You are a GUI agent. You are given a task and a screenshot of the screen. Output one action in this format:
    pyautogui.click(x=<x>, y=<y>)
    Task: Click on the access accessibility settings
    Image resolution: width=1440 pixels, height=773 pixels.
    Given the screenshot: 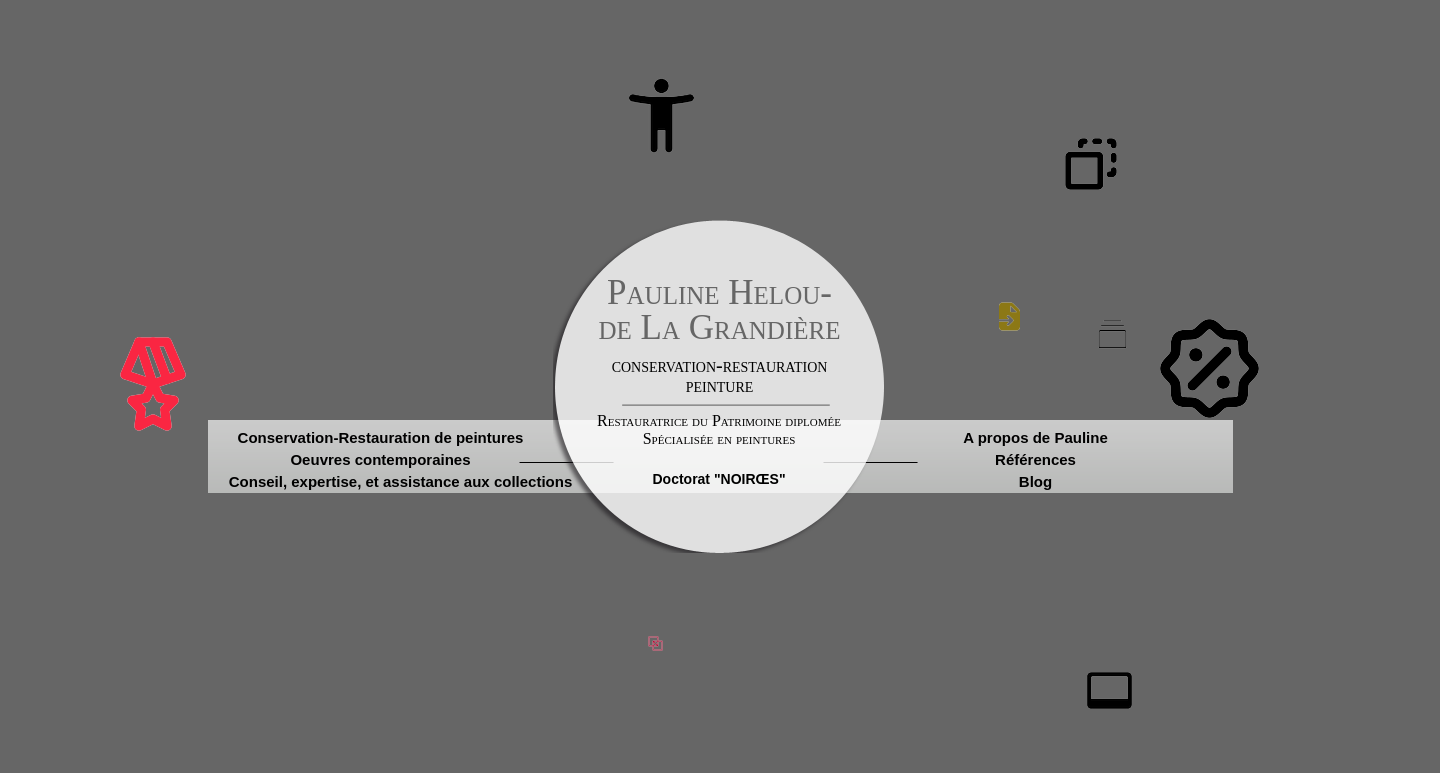 What is the action you would take?
    pyautogui.click(x=661, y=115)
    